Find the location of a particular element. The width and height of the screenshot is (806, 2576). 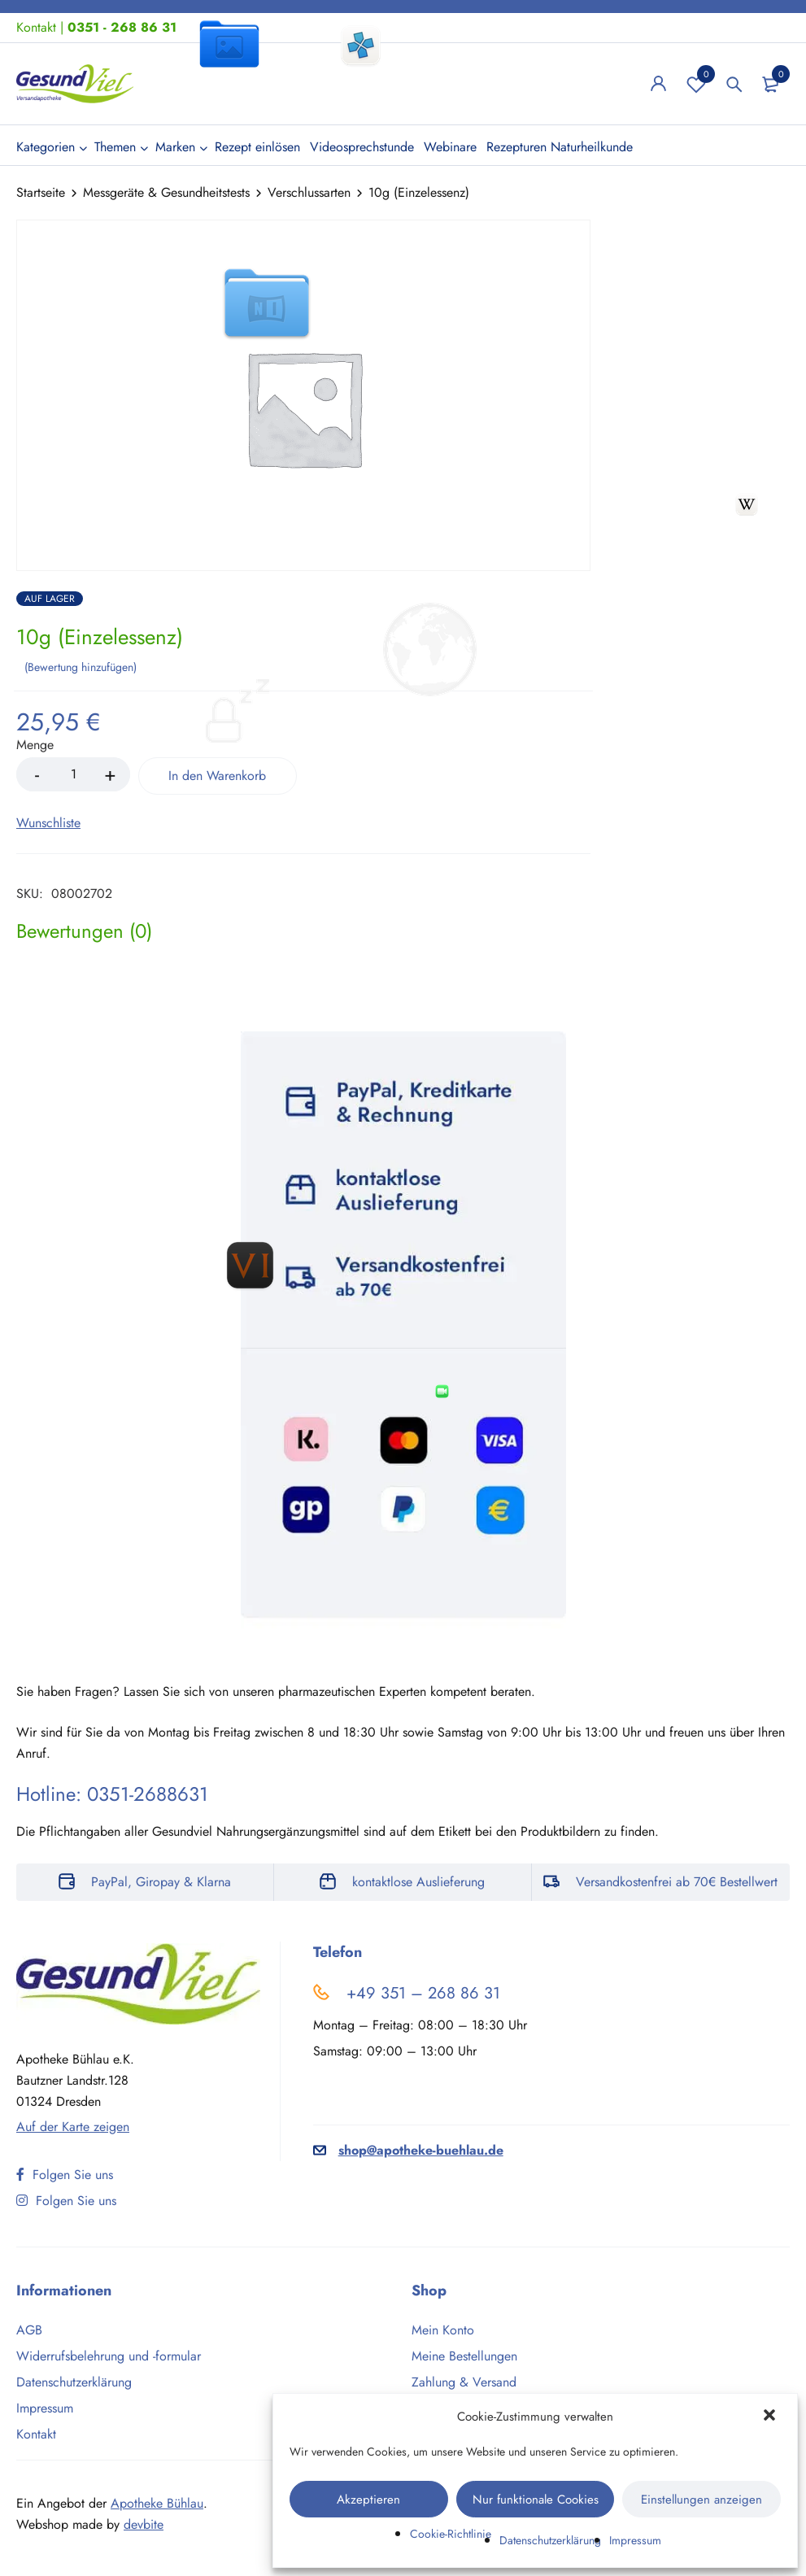

launch Civilization VI is located at coordinates (250, 1265).